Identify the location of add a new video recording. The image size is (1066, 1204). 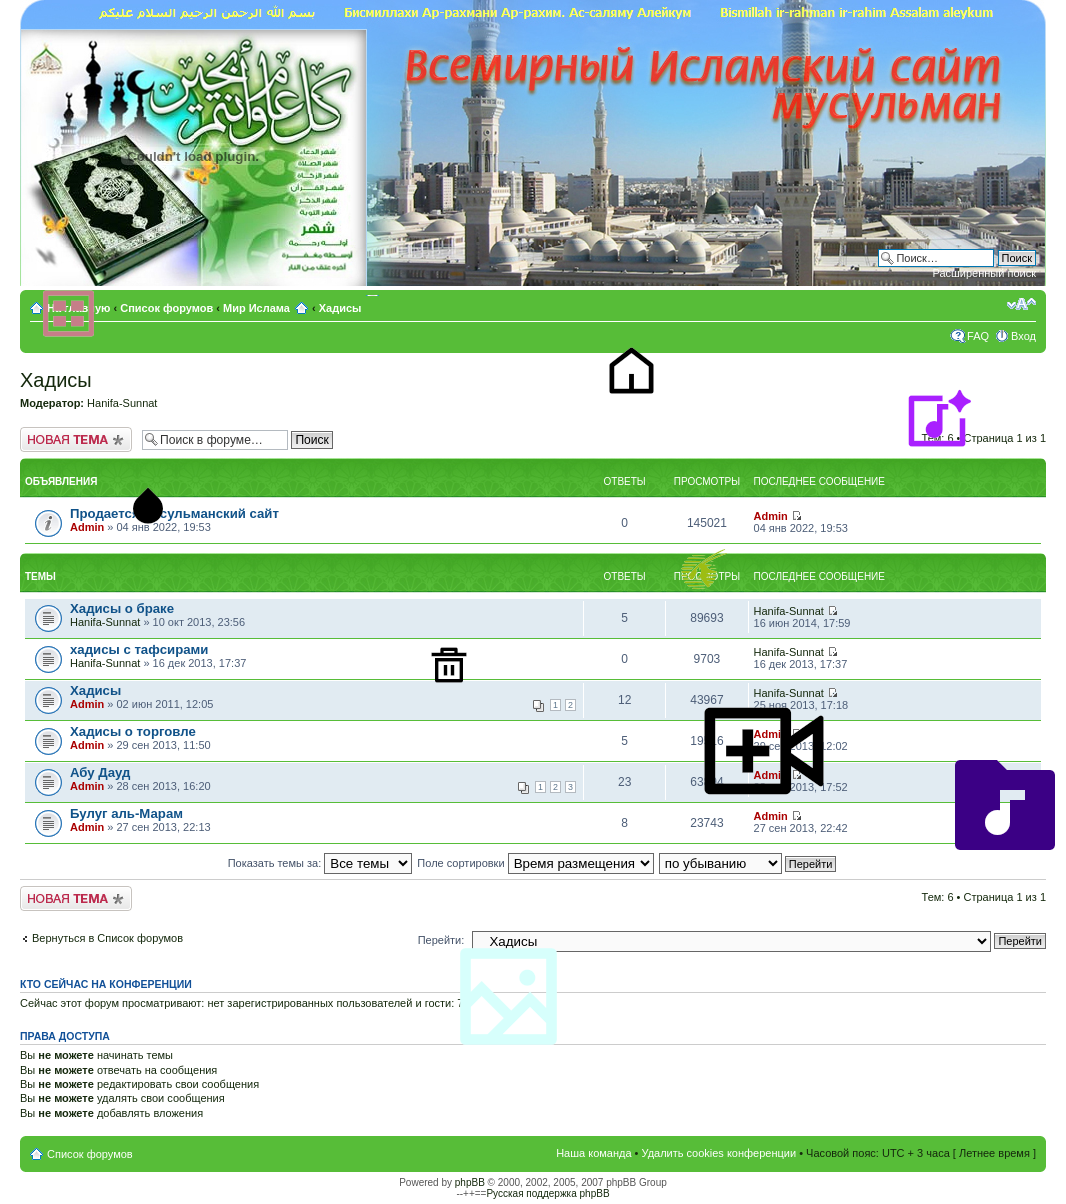
(764, 751).